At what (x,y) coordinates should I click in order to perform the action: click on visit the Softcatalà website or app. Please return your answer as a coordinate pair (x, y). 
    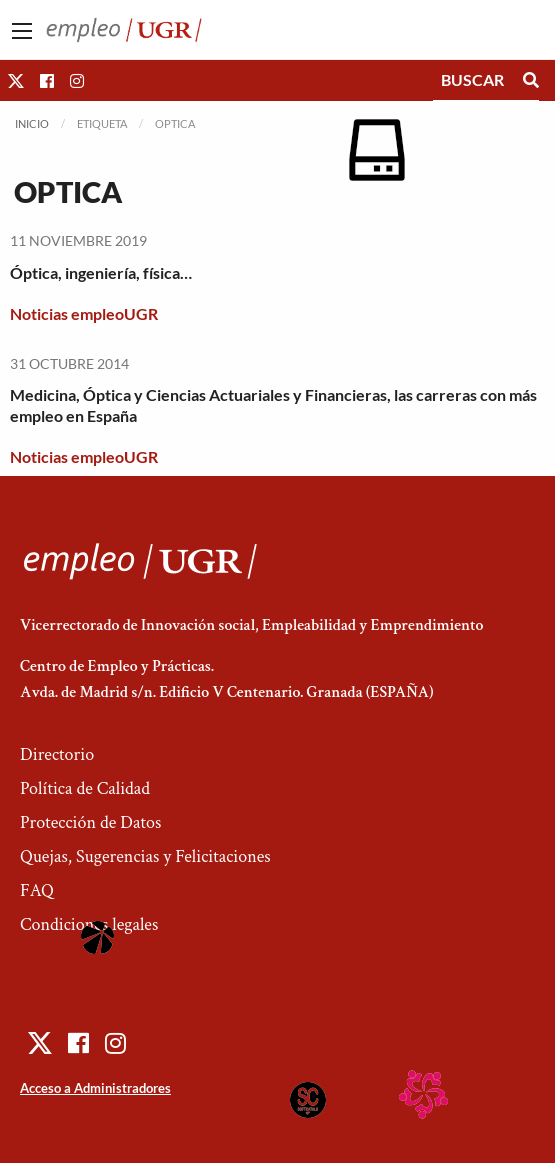
    Looking at the image, I should click on (308, 1100).